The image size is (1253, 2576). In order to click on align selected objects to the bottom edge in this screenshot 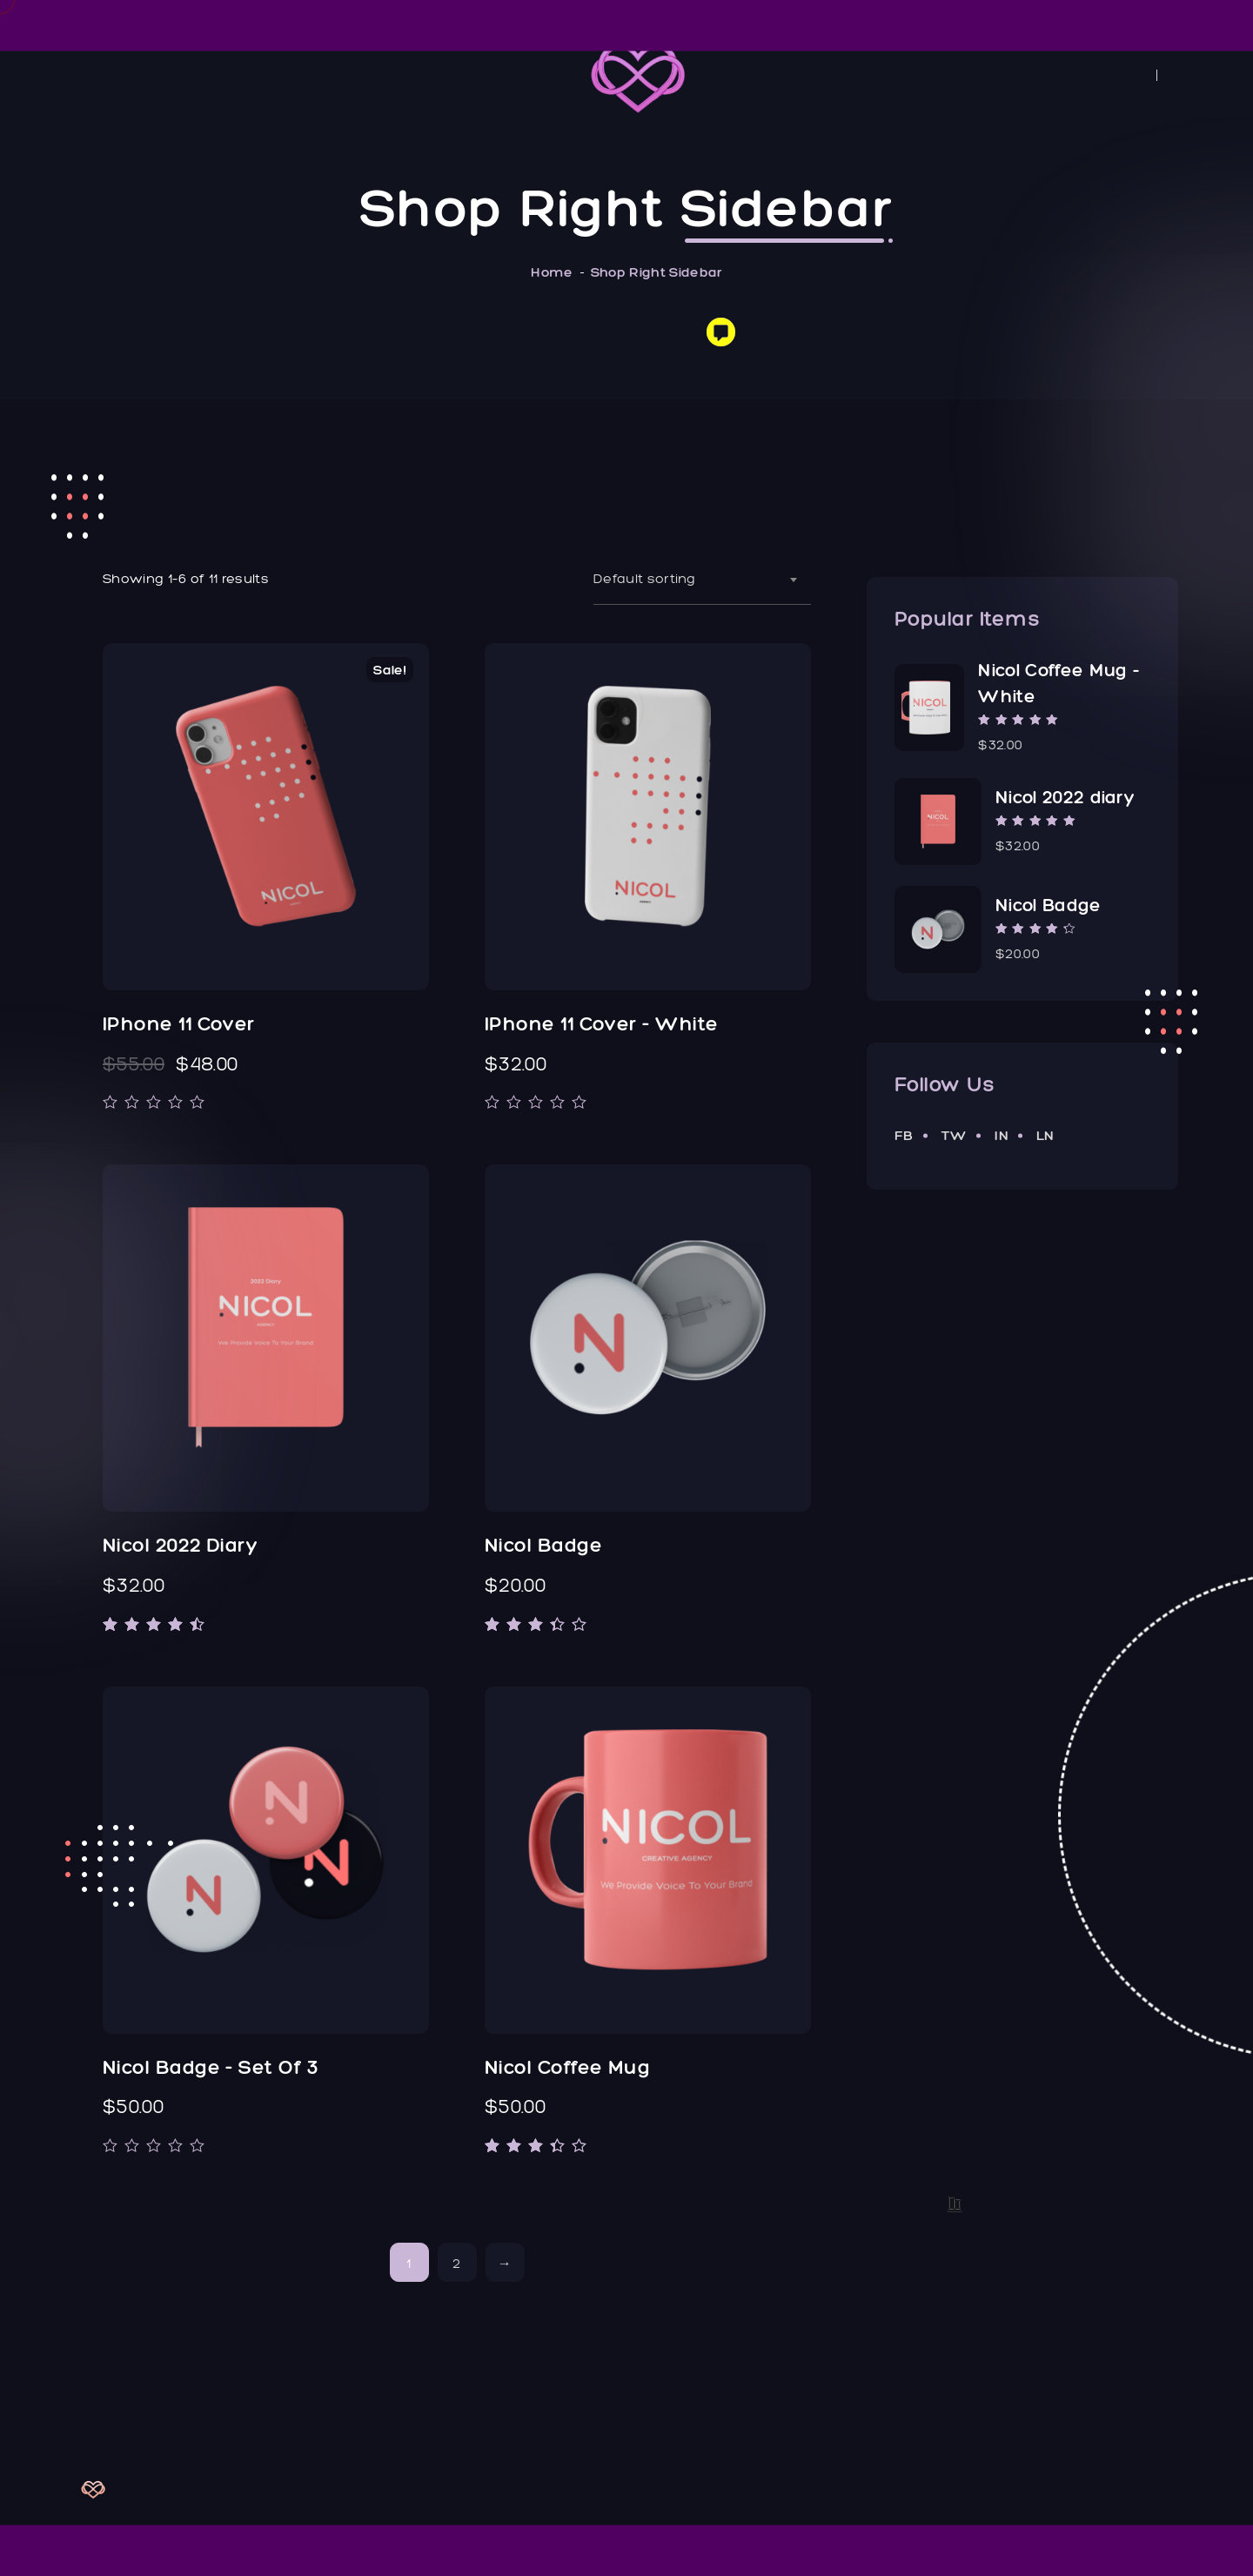, I will do `click(955, 2204)`.